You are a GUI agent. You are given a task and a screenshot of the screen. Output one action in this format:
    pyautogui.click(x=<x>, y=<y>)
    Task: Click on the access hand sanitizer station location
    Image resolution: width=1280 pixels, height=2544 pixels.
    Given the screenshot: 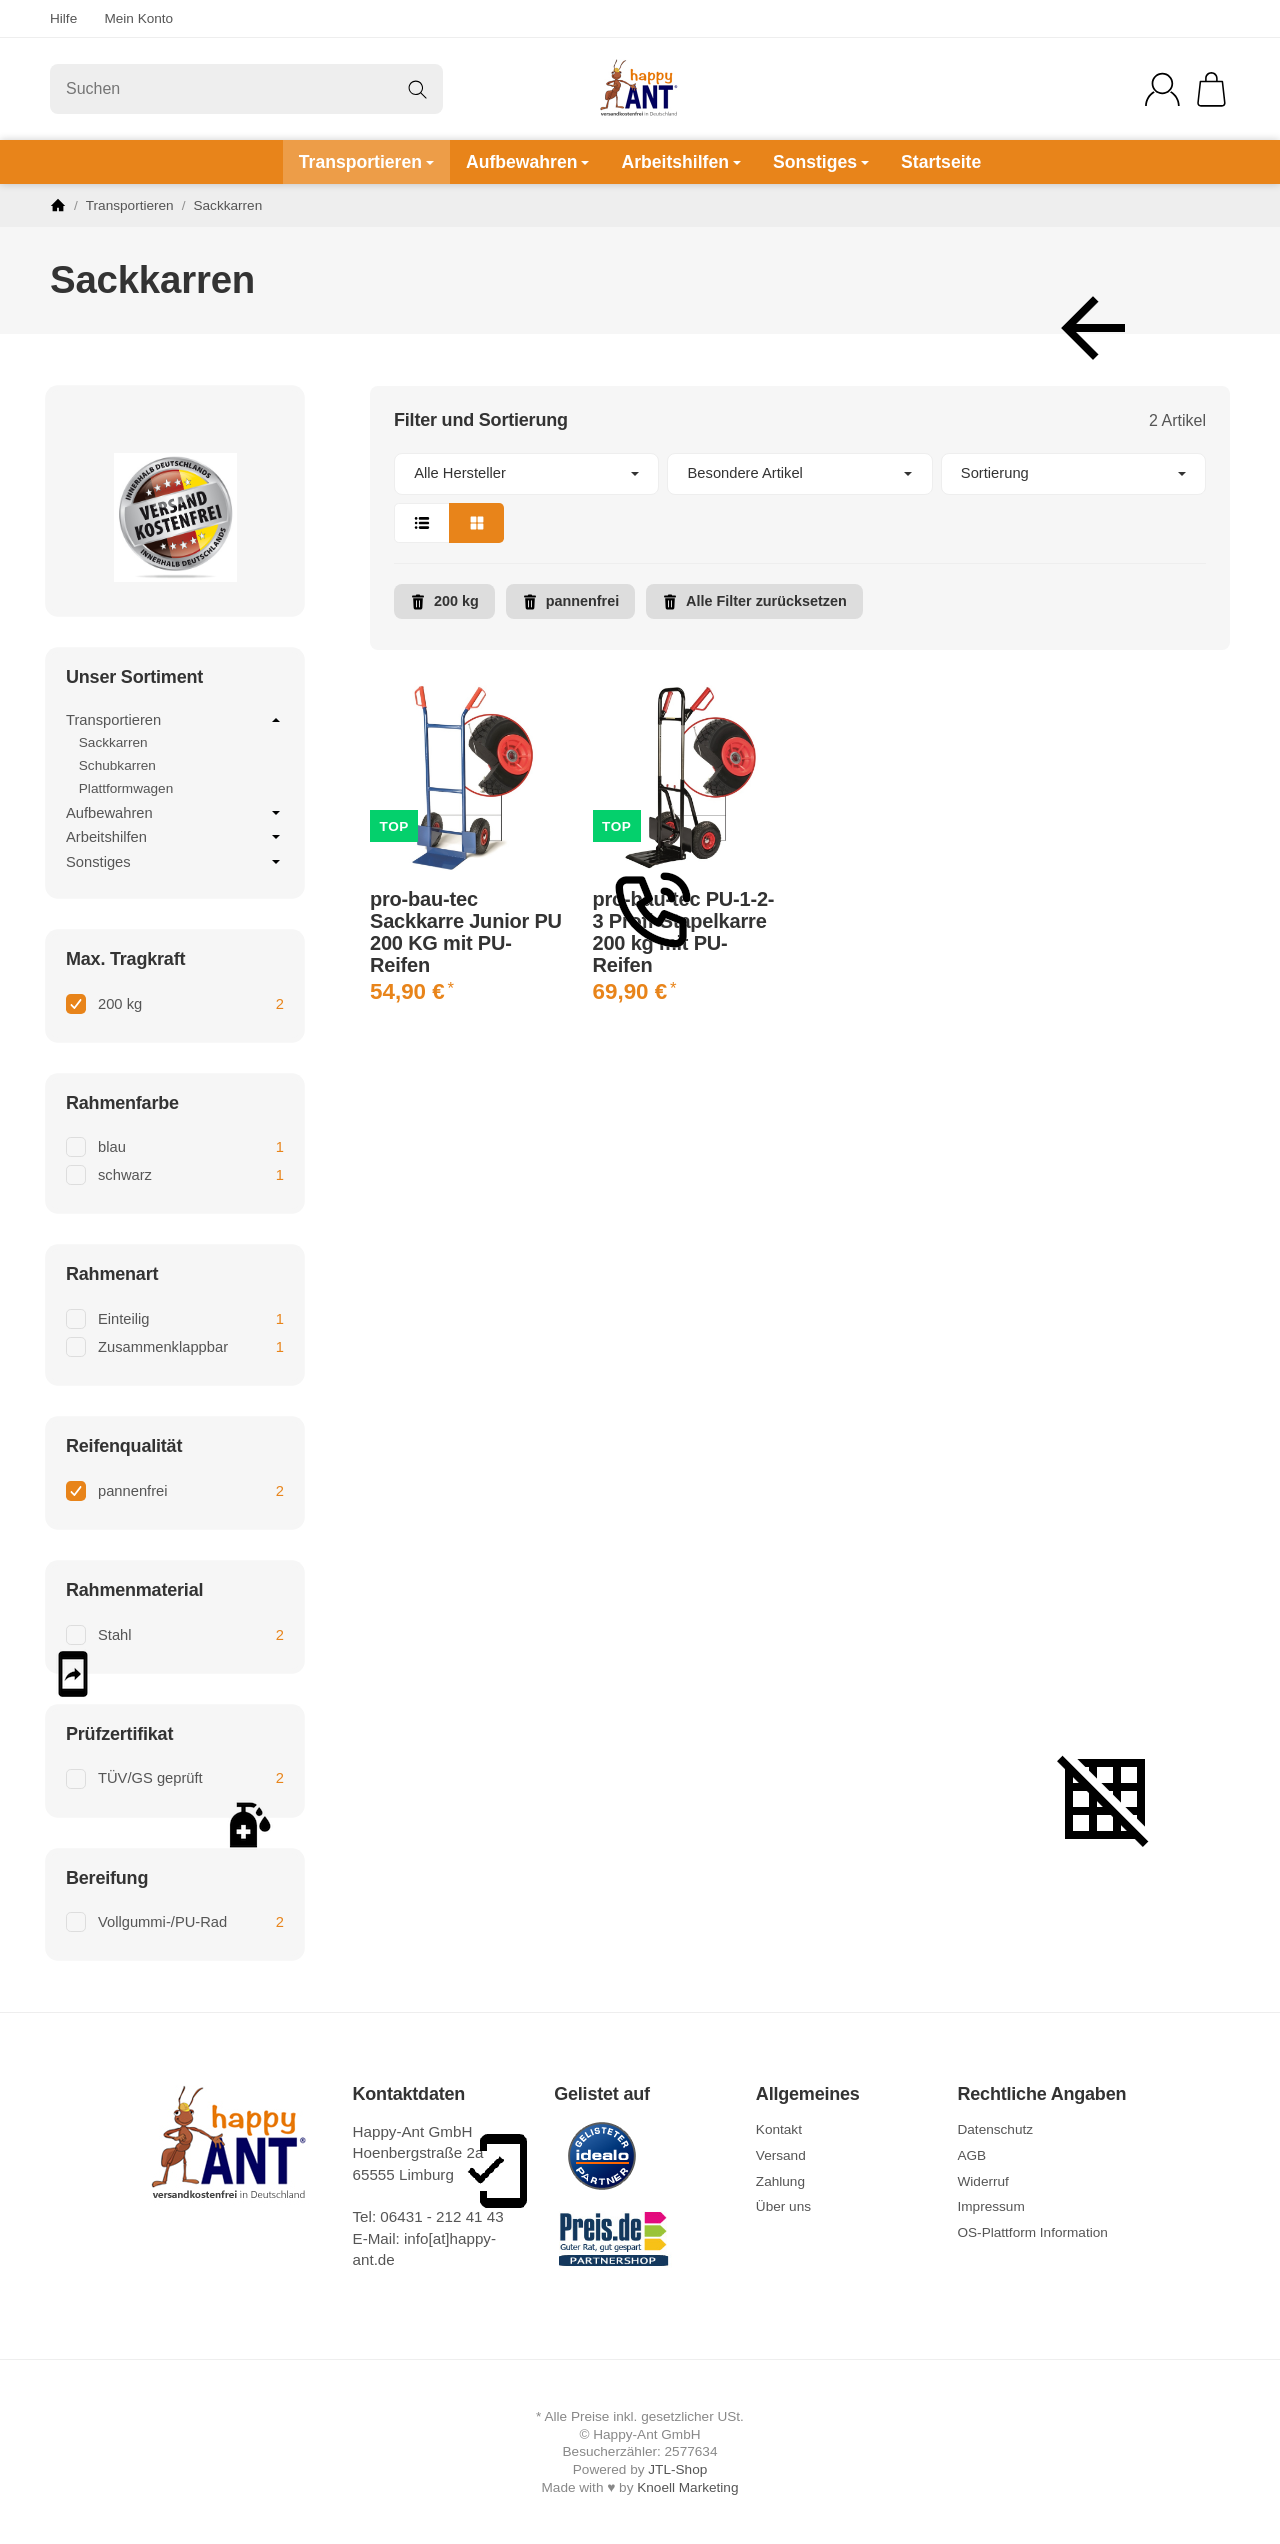 What is the action you would take?
    pyautogui.click(x=248, y=1825)
    